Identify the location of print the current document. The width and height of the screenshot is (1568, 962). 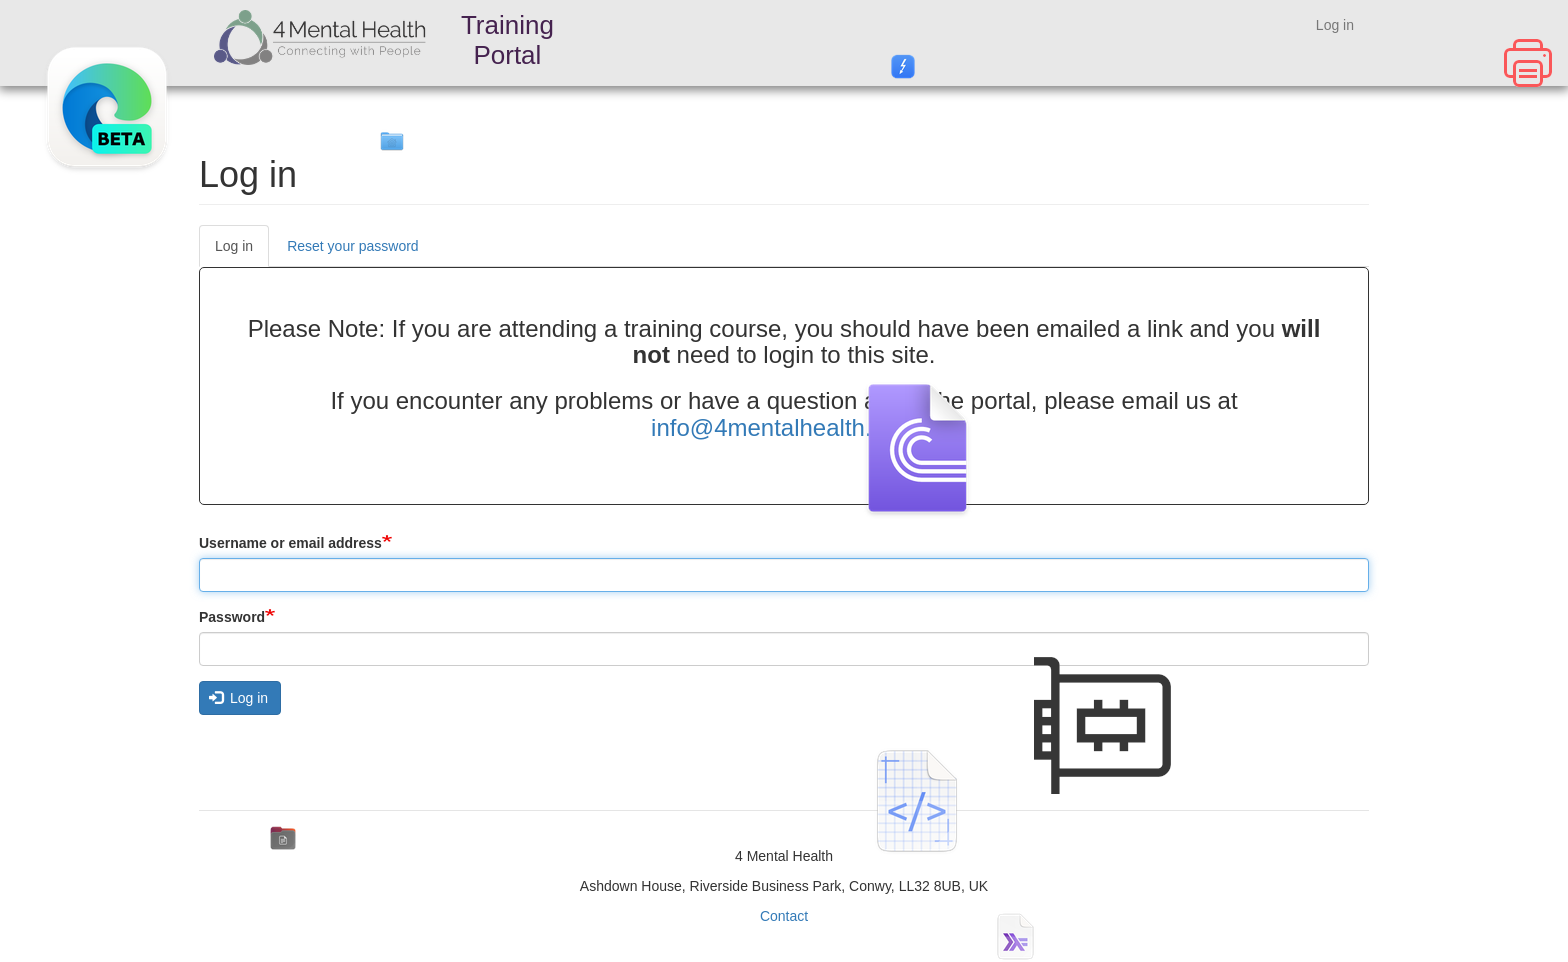
(1528, 63).